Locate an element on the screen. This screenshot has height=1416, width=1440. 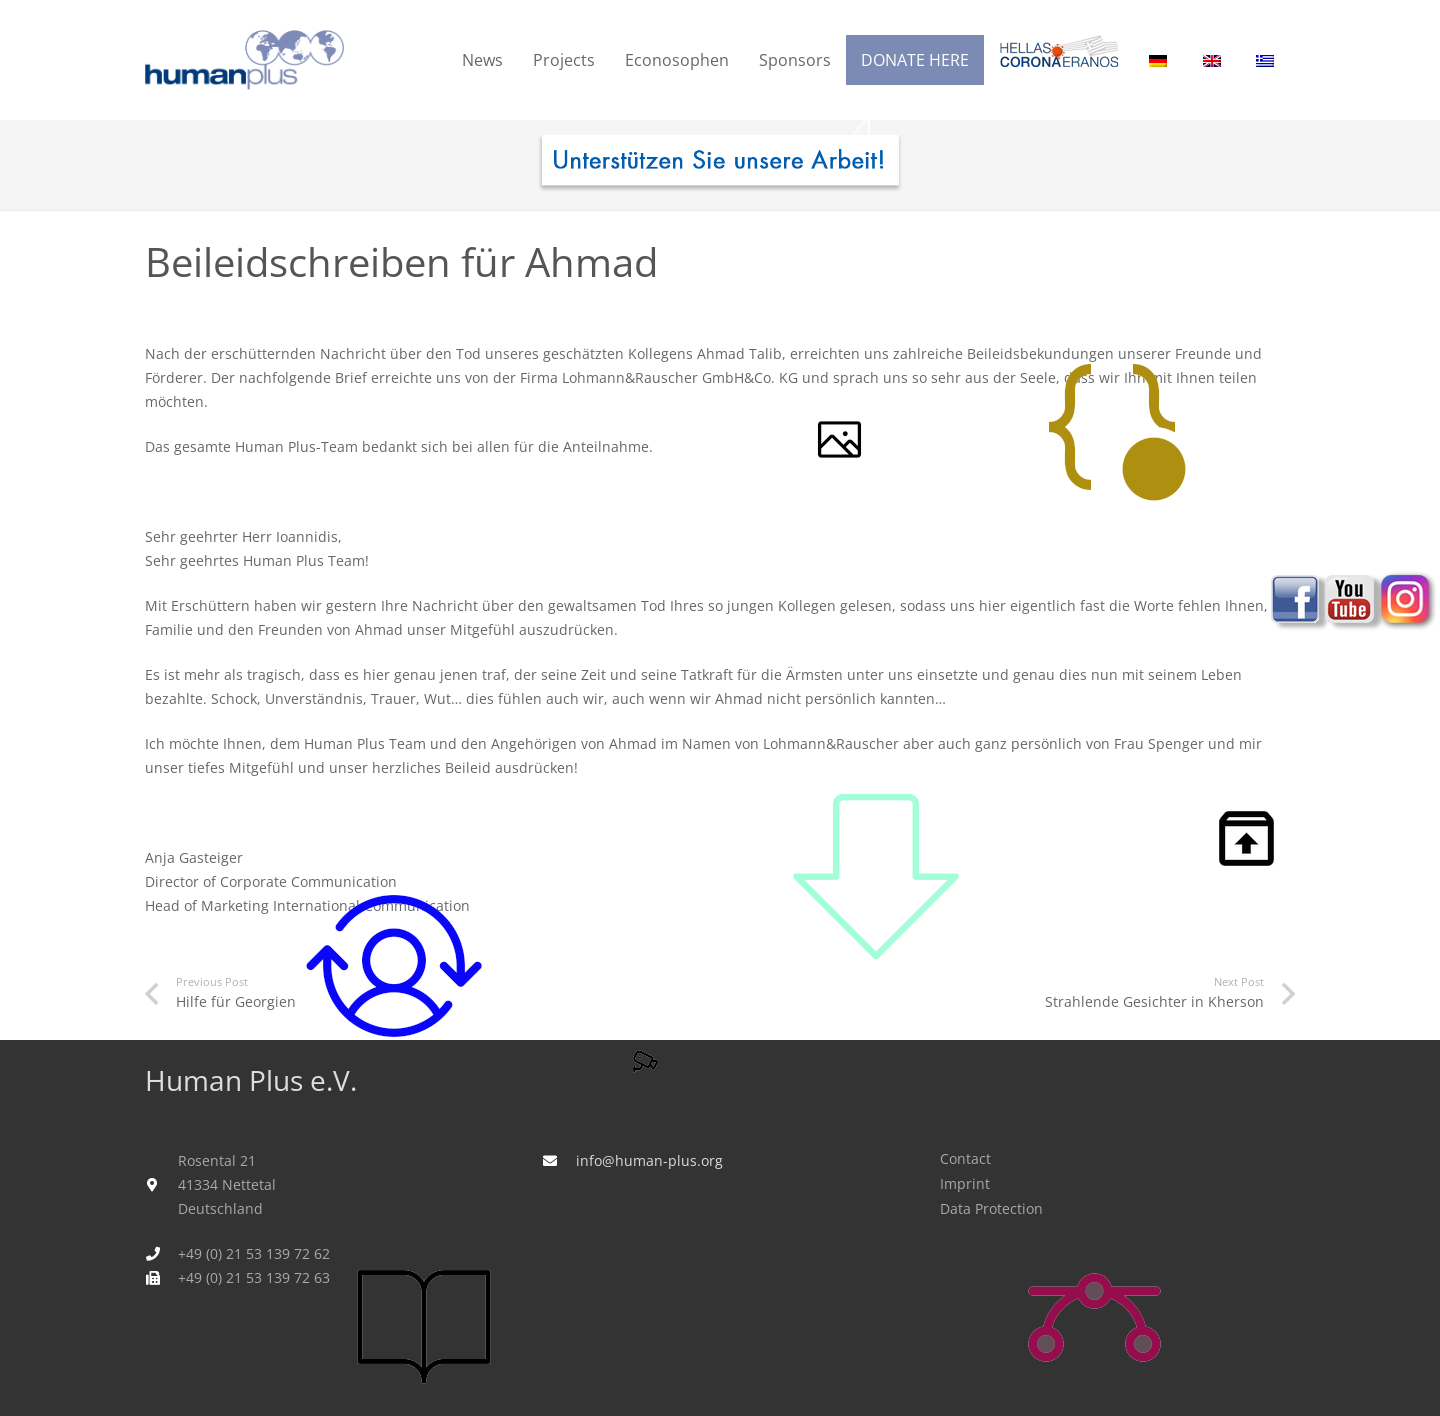
access security camera feed is located at coordinates (646, 1061).